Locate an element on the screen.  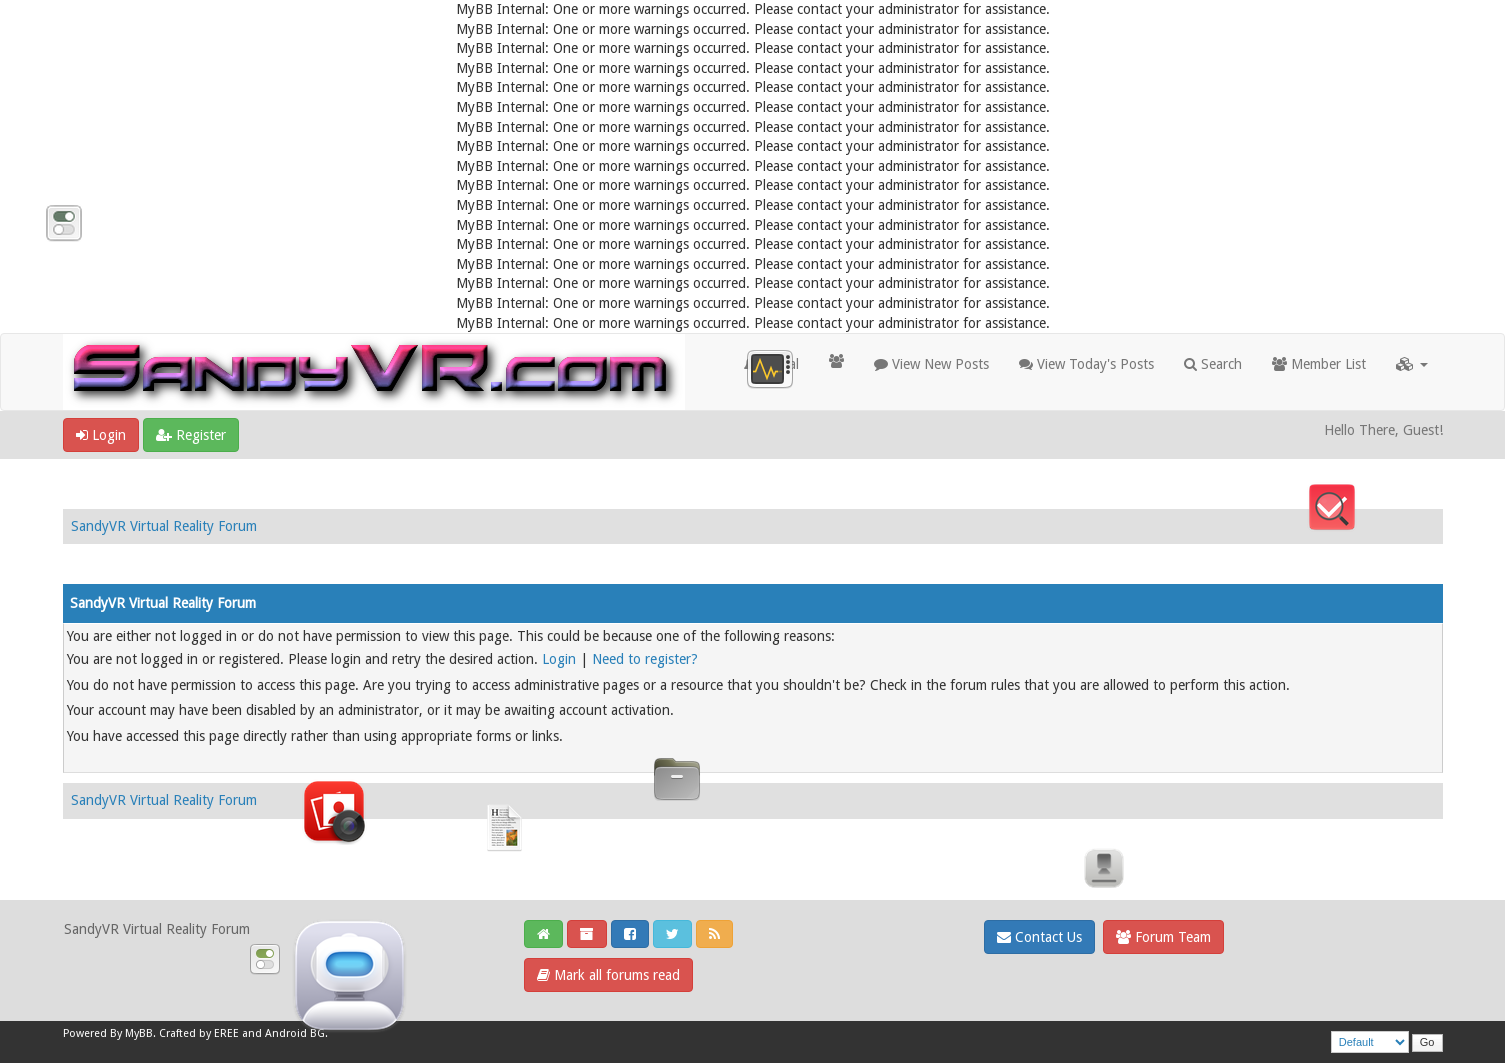
open cheese webcam app is located at coordinates (334, 811).